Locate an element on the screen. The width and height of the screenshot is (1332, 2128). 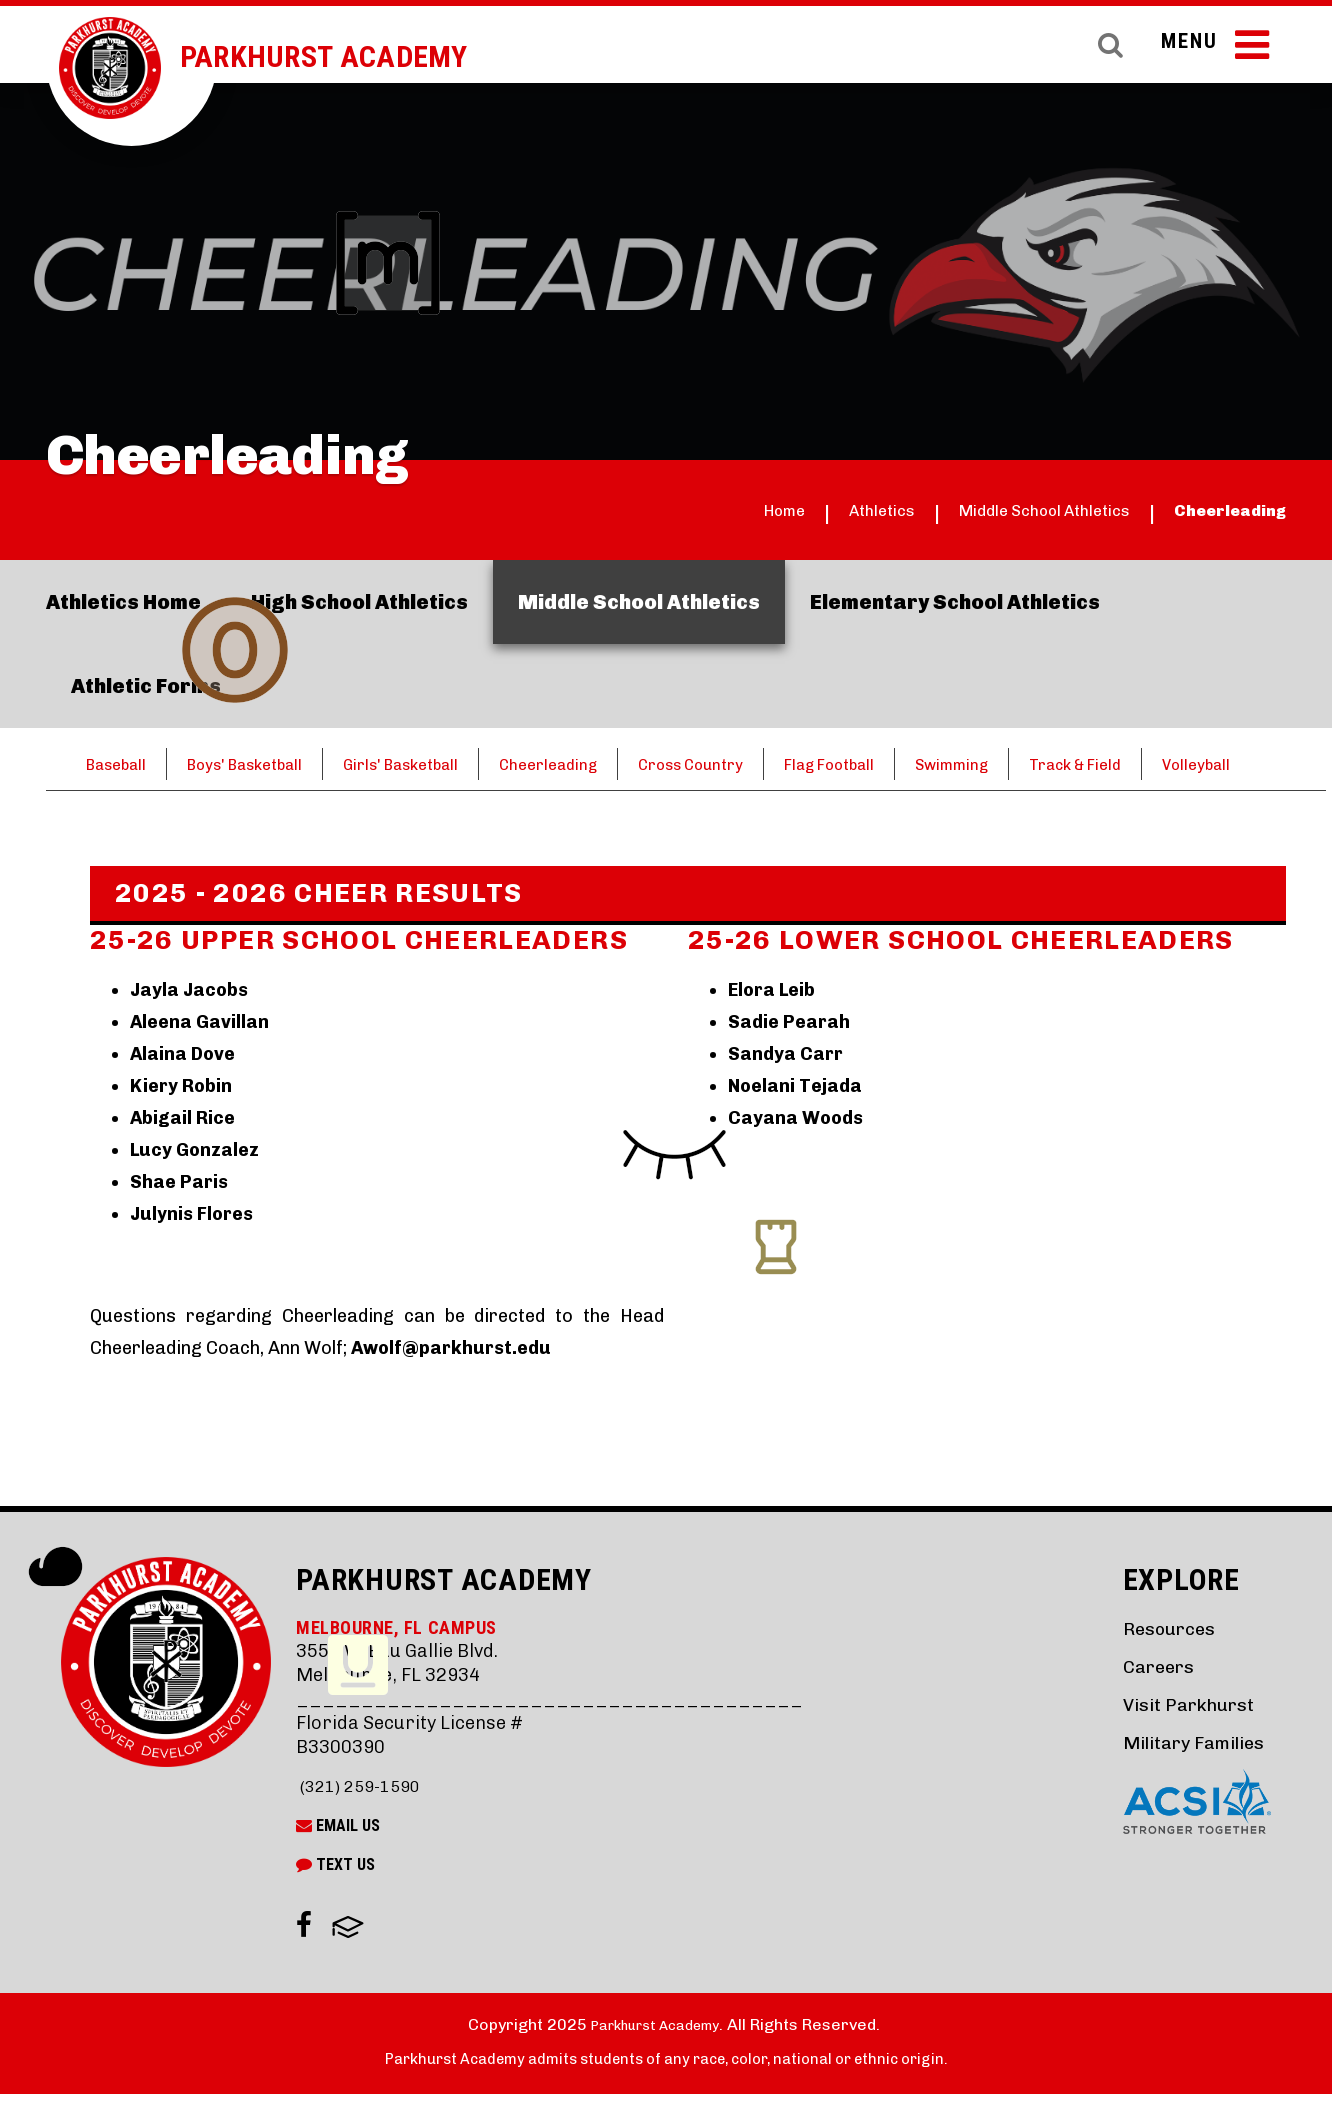
chess game or strategy-related feature is located at coordinates (776, 1247).